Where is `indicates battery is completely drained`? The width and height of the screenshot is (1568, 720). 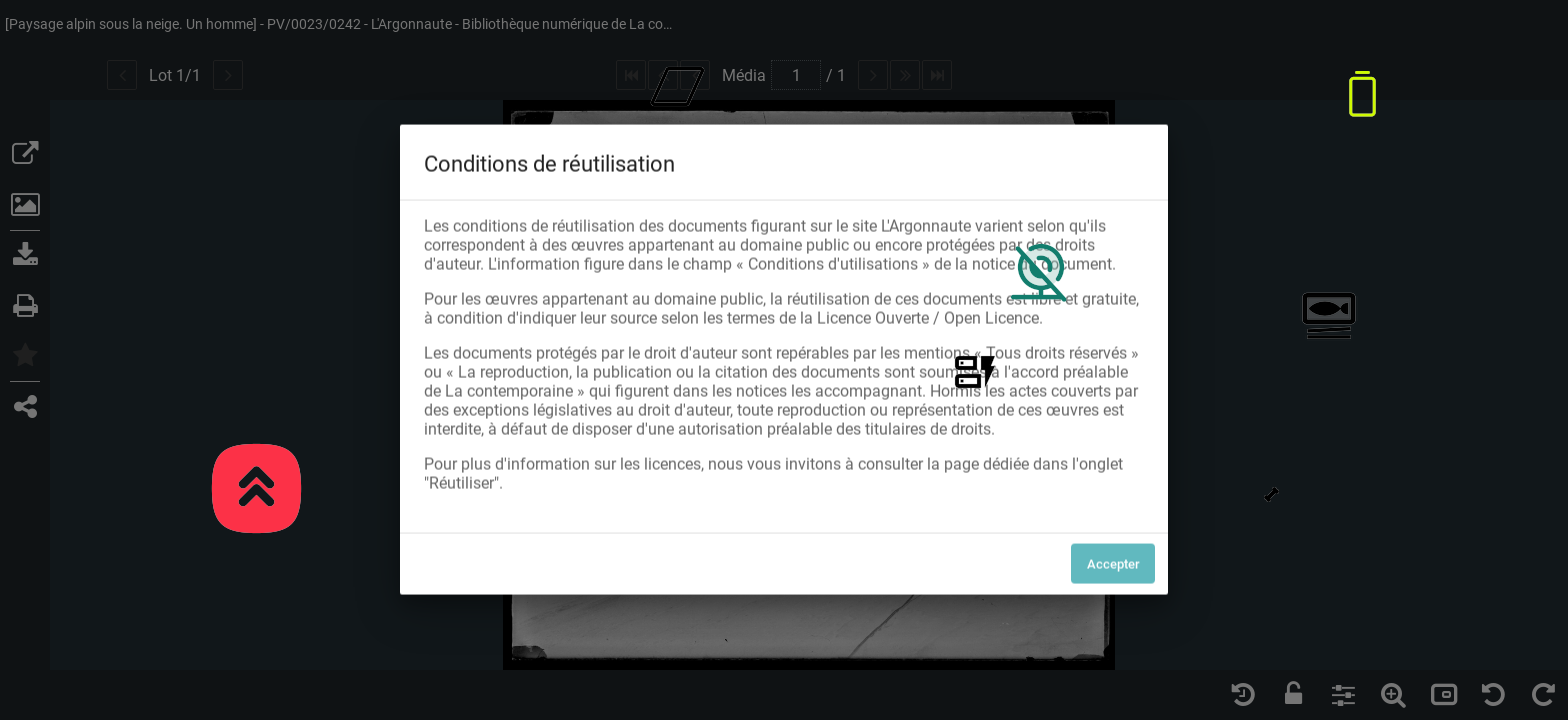 indicates battery is completely drained is located at coordinates (1362, 94).